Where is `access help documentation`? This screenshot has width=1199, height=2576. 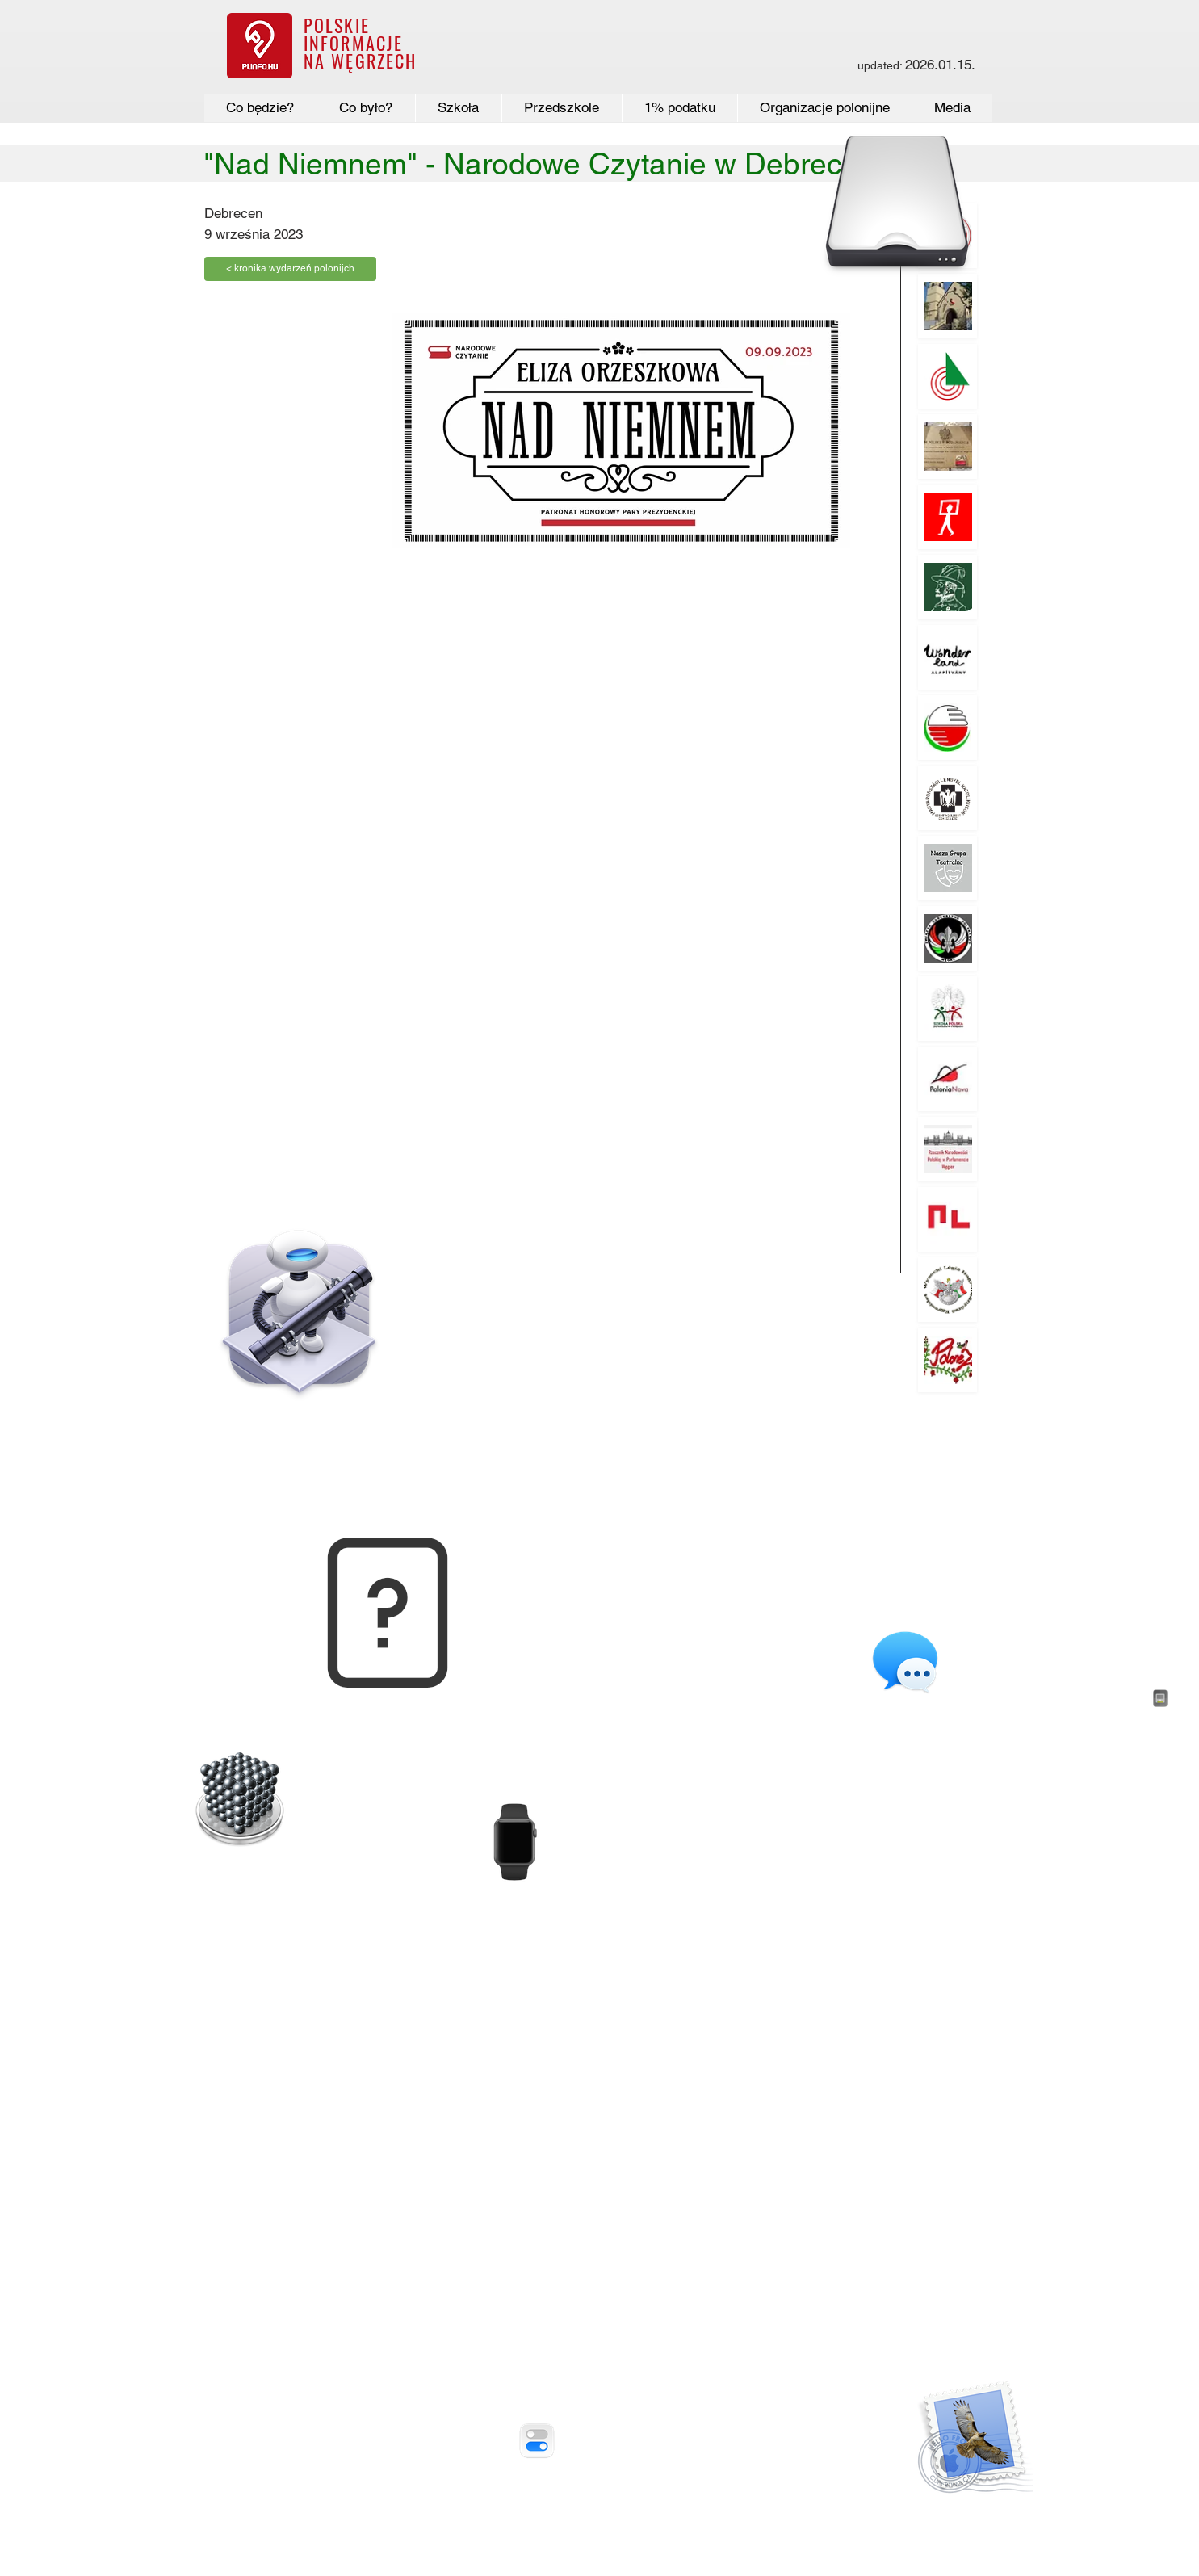 access help documentation is located at coordinates (388, 1608).